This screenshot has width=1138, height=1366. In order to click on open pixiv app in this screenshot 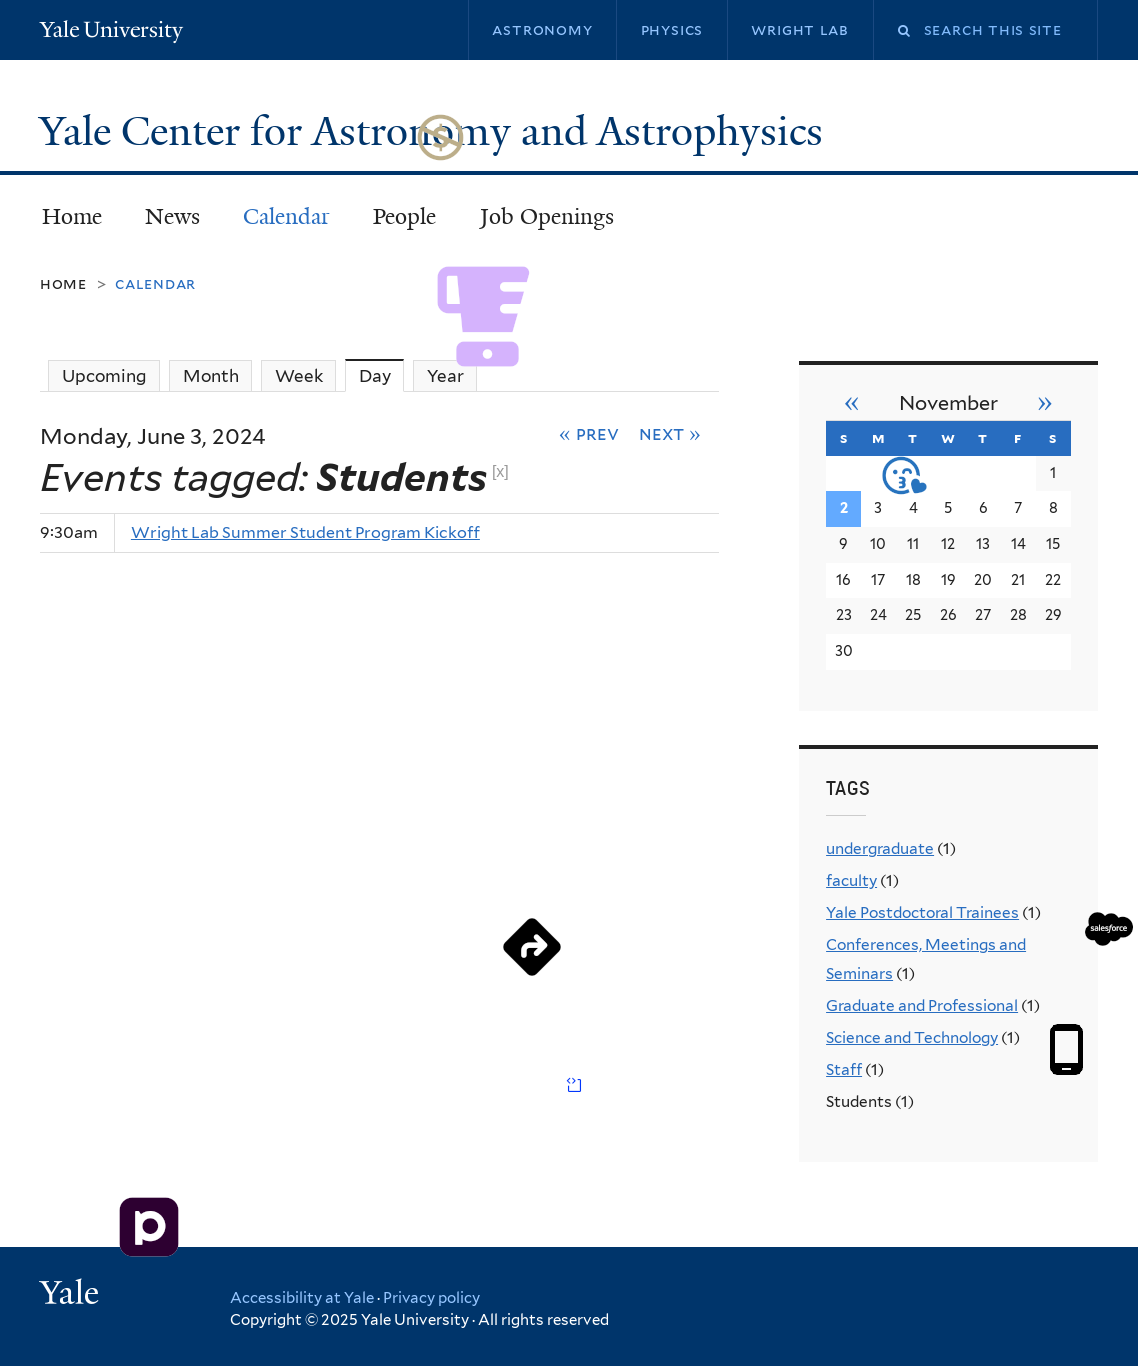, I will do `click(149, 1227)`.